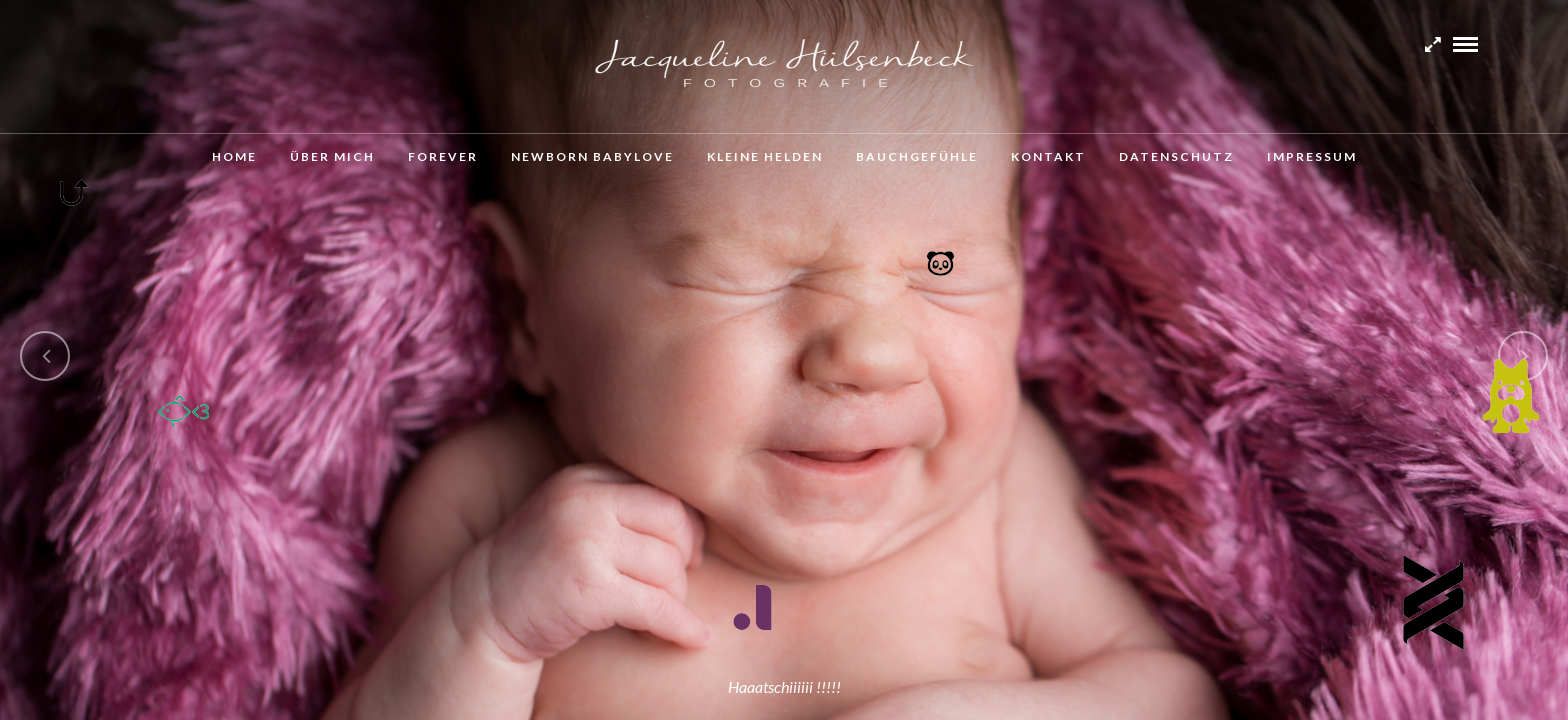 This screenshot has height=720, width=1568. What do you see at coordinates (752, 607) in the screenshot?
I see `visit dunked portfolio website` at bounding box center [752, 607].